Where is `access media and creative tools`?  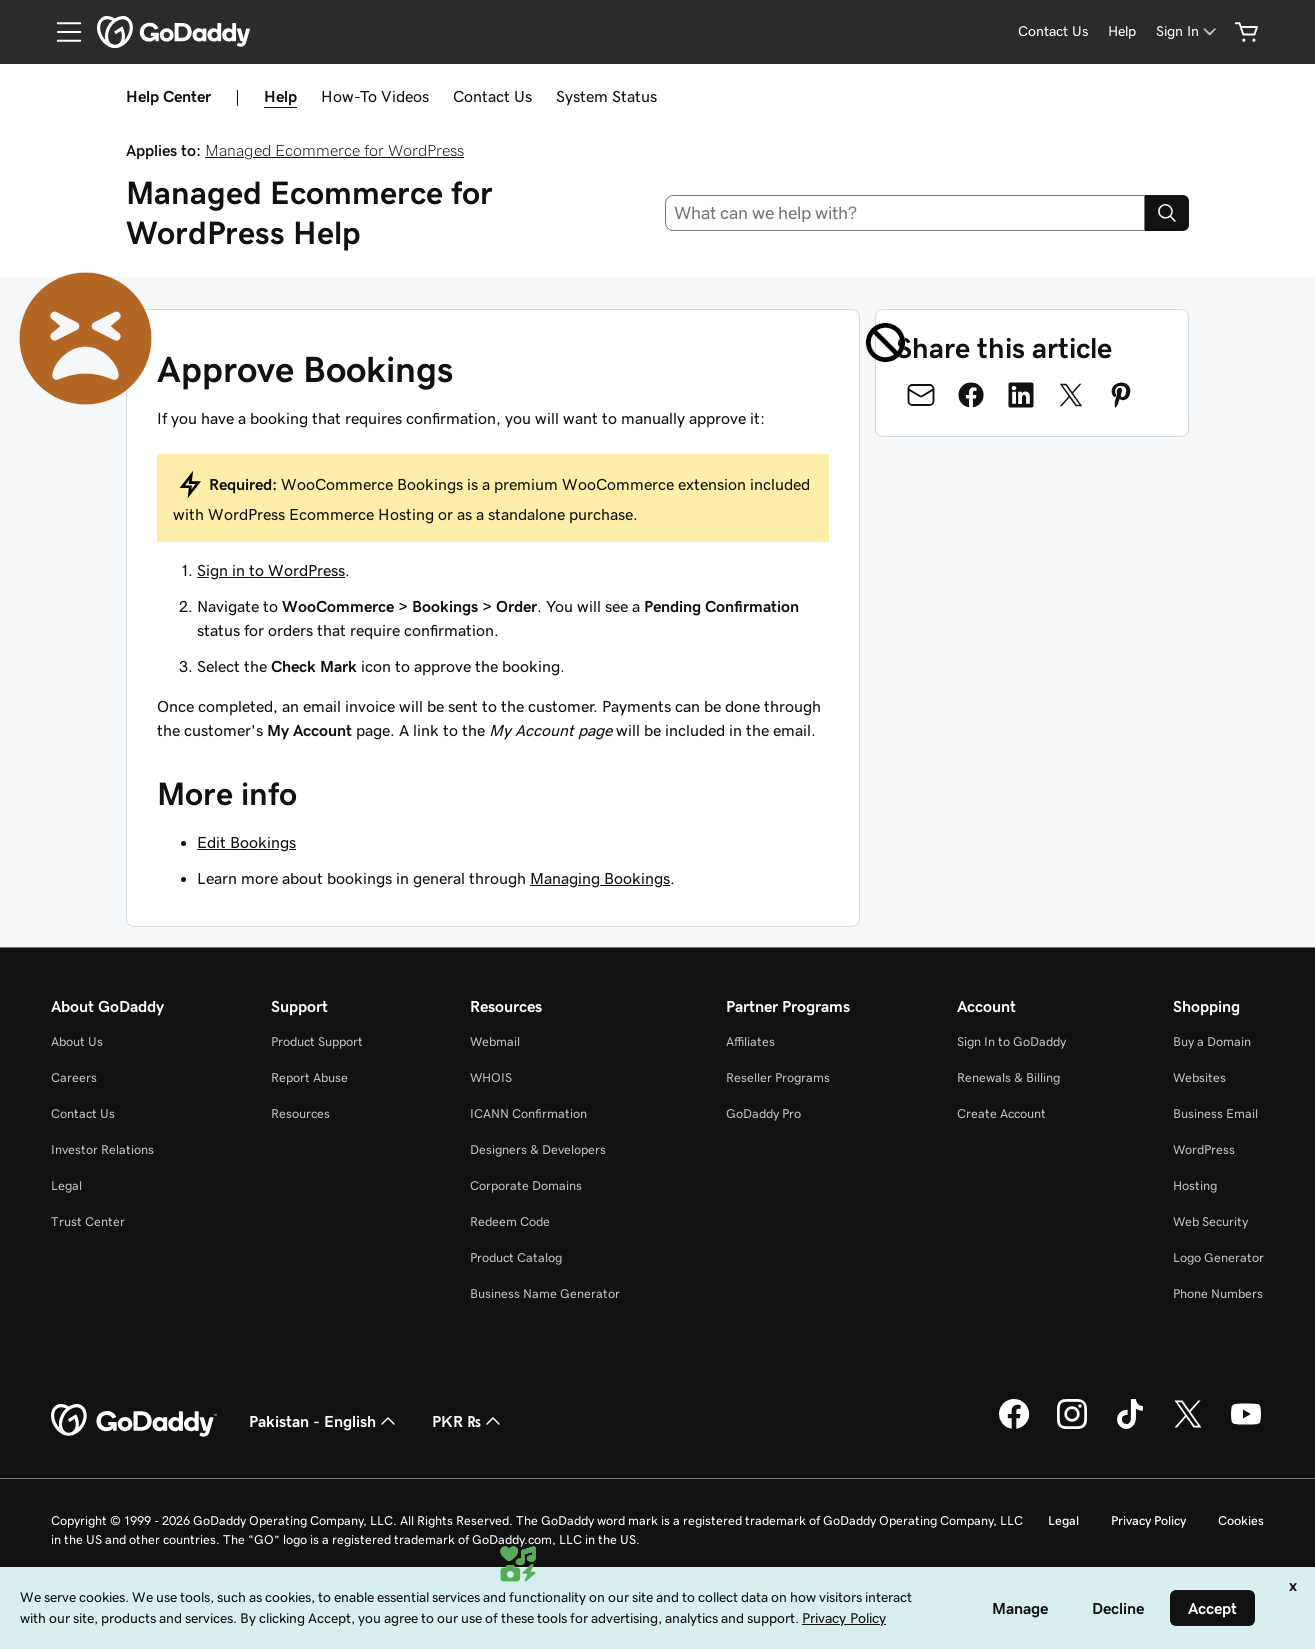
access media and creative tools is located at coordinates (518, 1564).